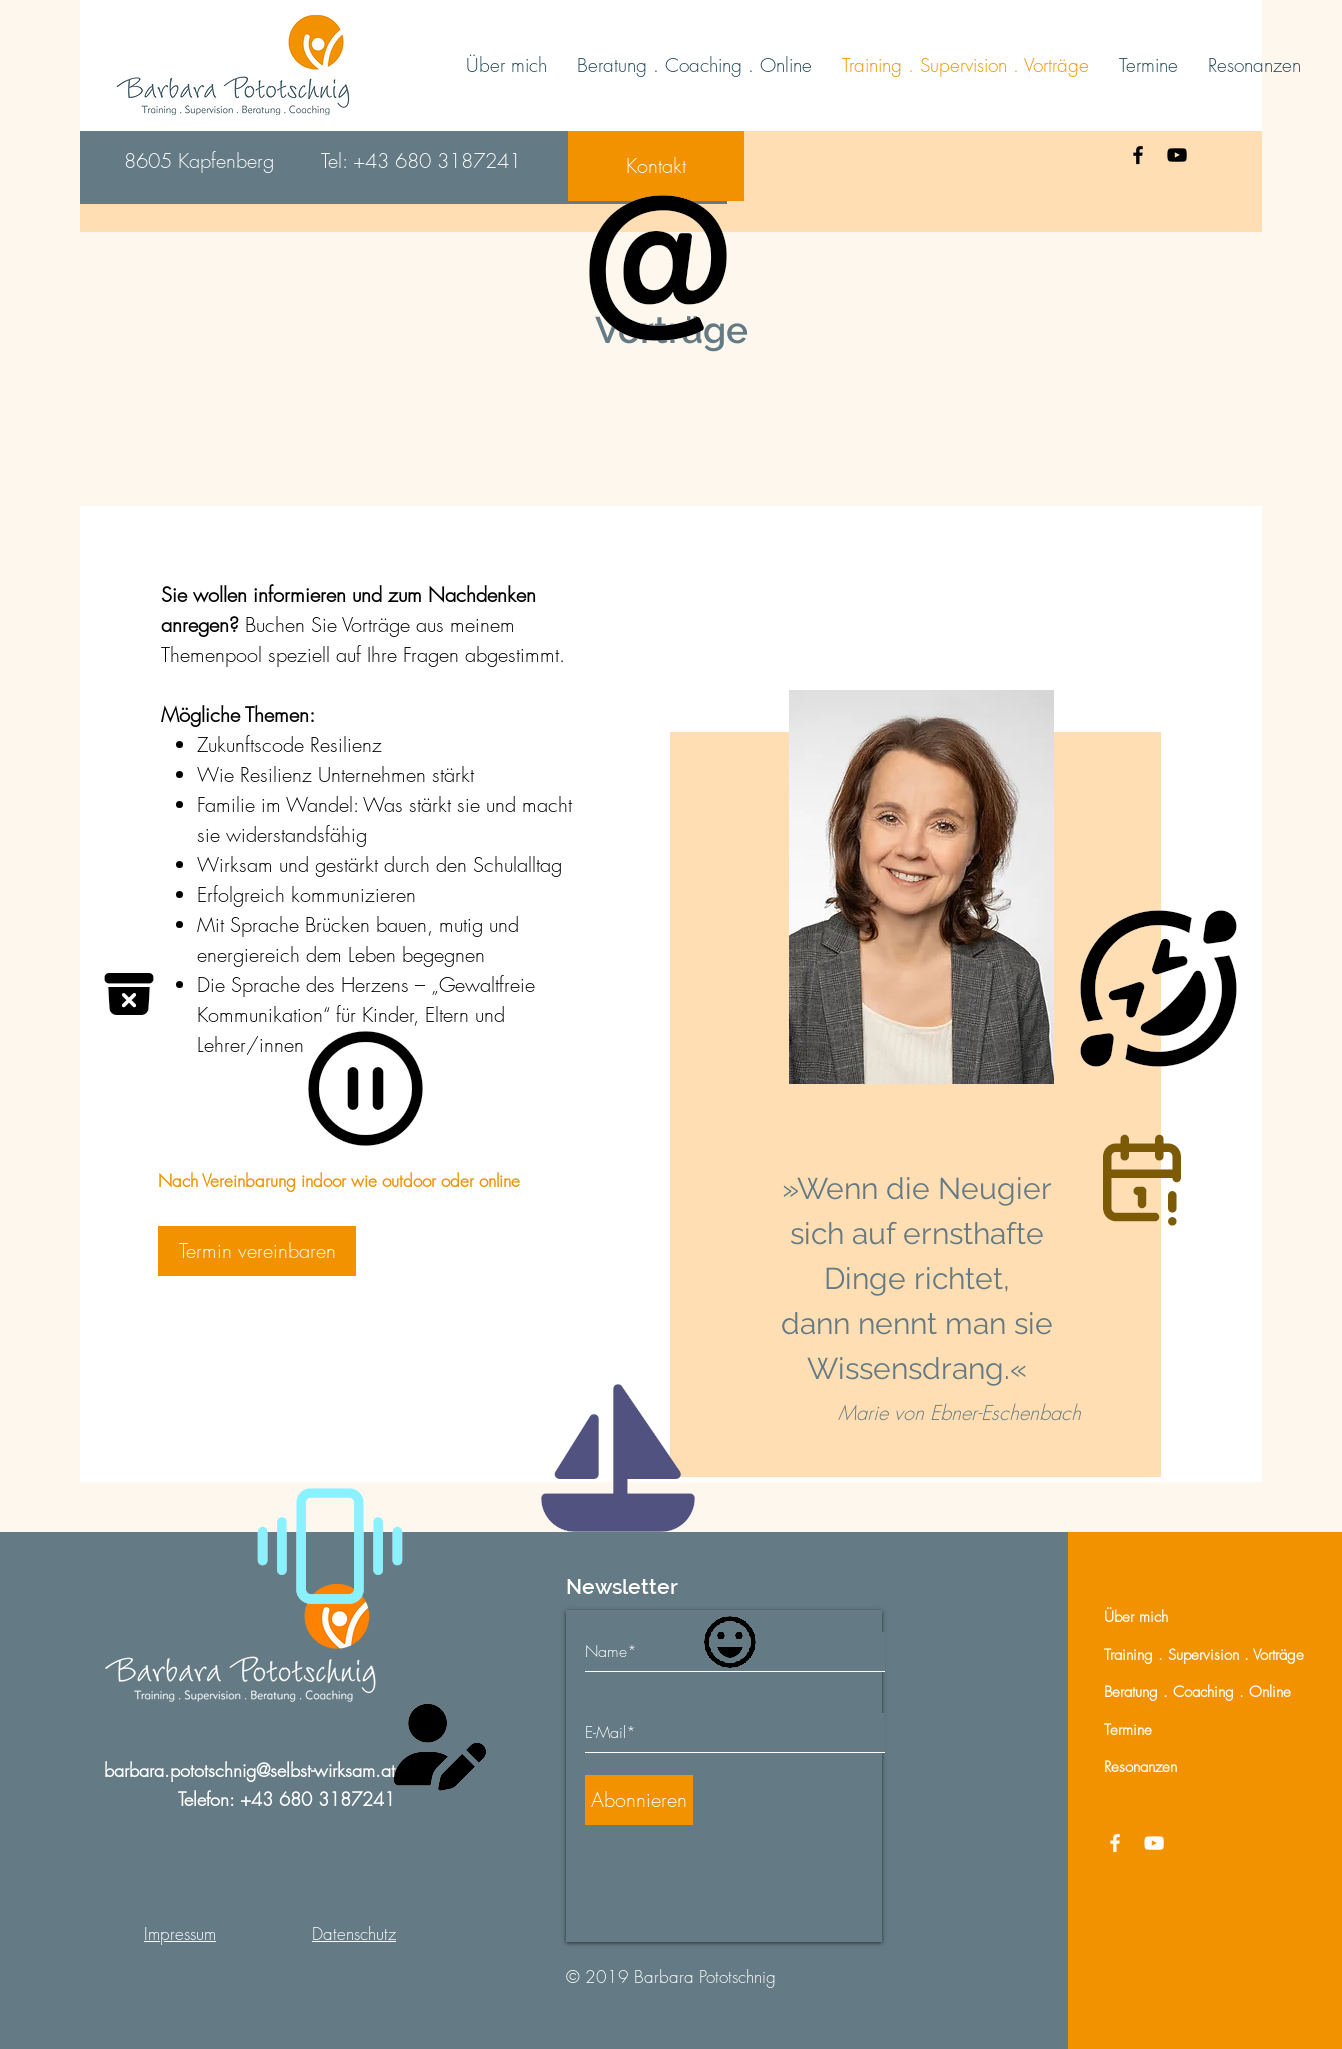  Describe the element at coordinates (1142, 1178) in the screenshot. I see `calendar event requiring attention` at that location.